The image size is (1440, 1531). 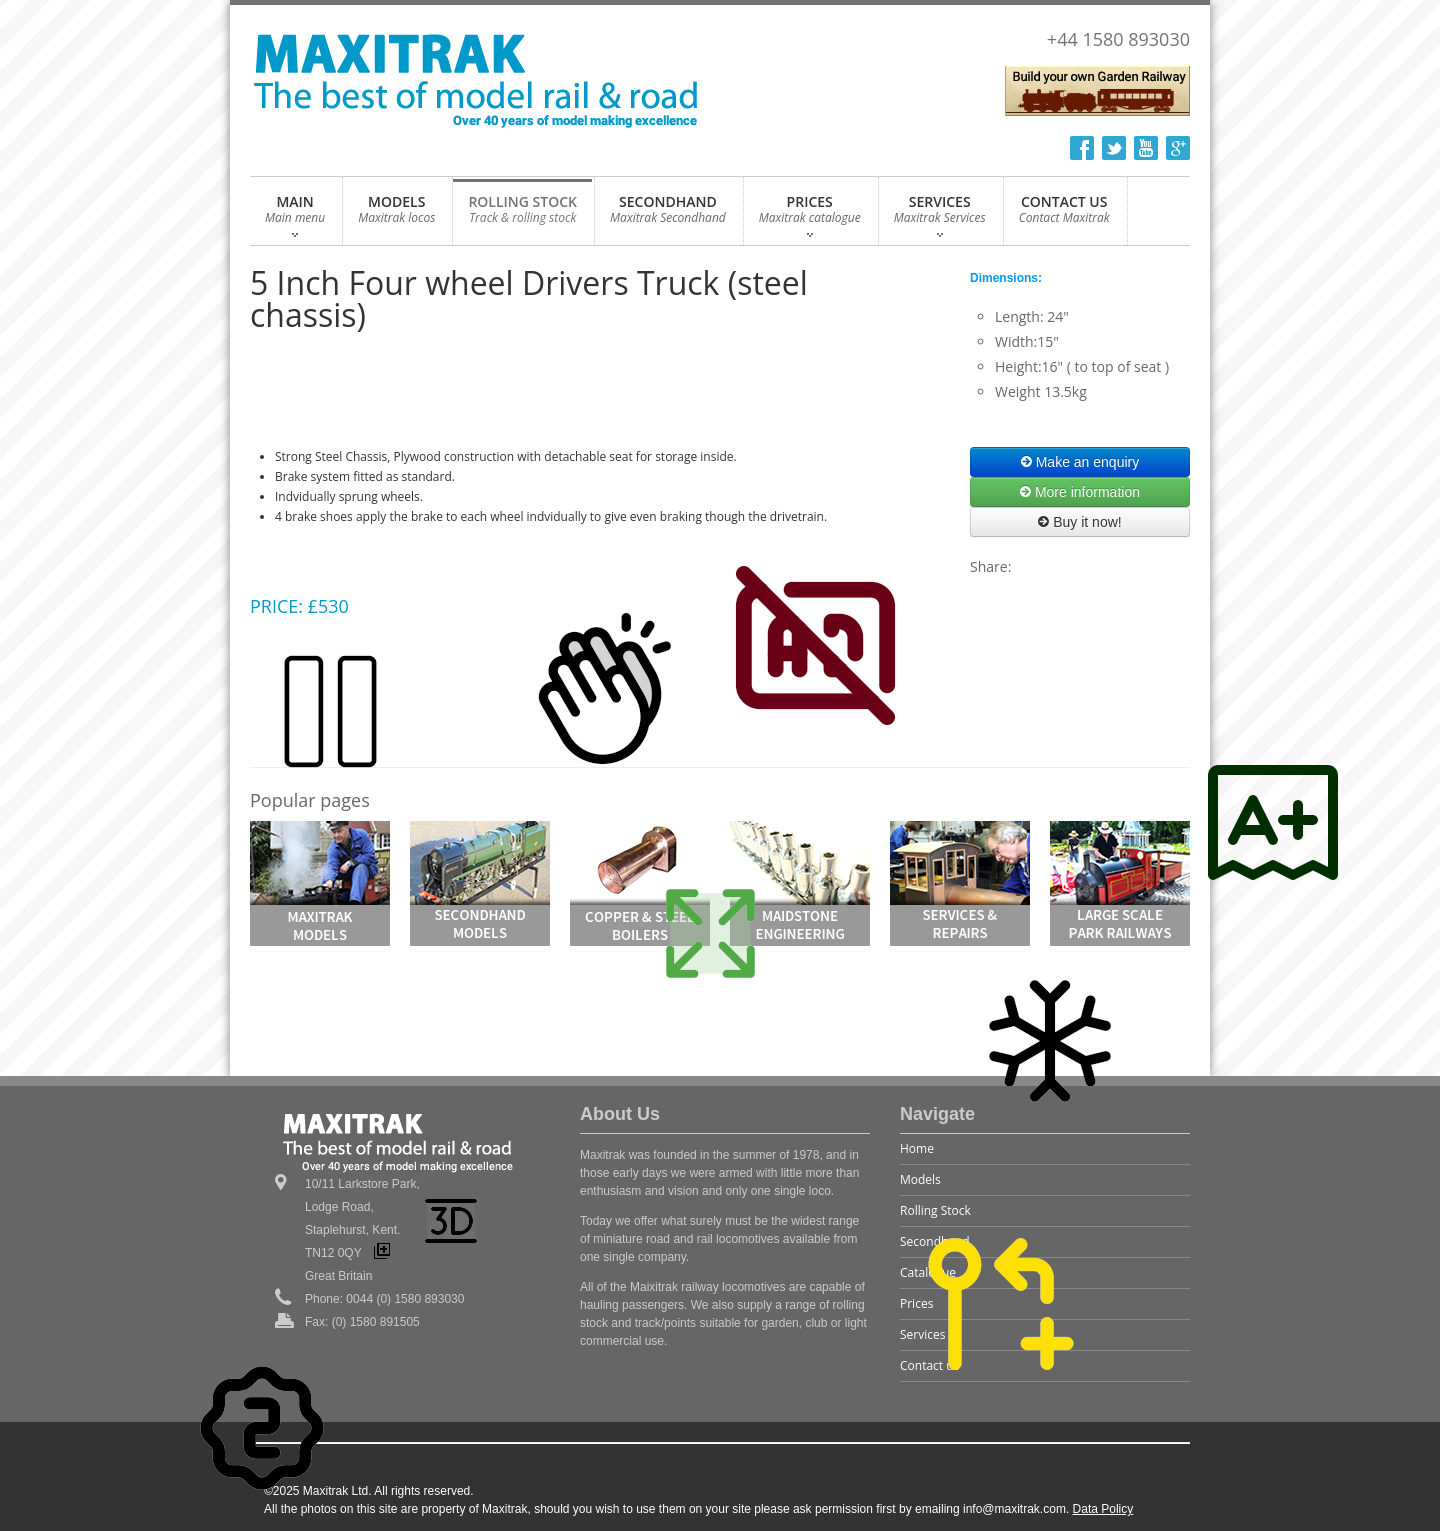 What do you see at coordinates (1050, 1041) in the screenshot?
I see `activate cooling or air conditioning mode` at bounding box center [1050, 1041].